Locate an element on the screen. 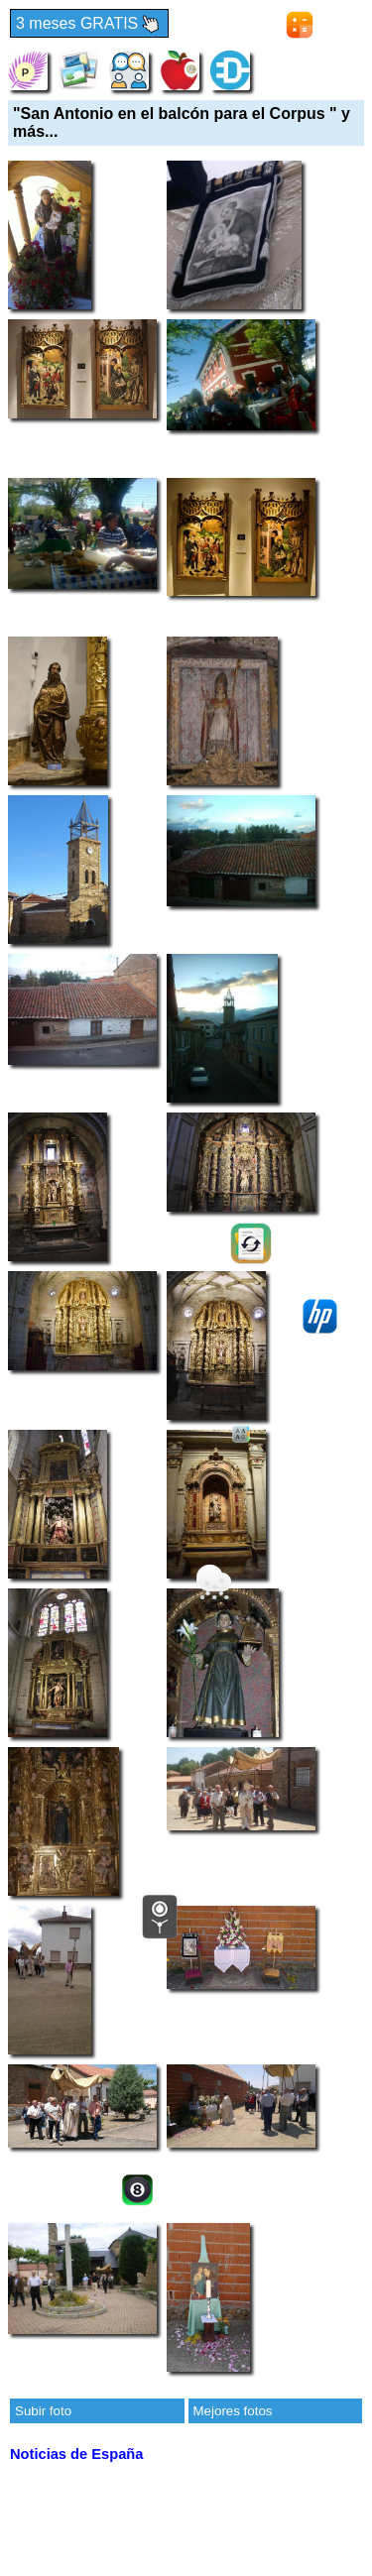  indicates snowy weather conditions is located at coordinates (213, 1581).